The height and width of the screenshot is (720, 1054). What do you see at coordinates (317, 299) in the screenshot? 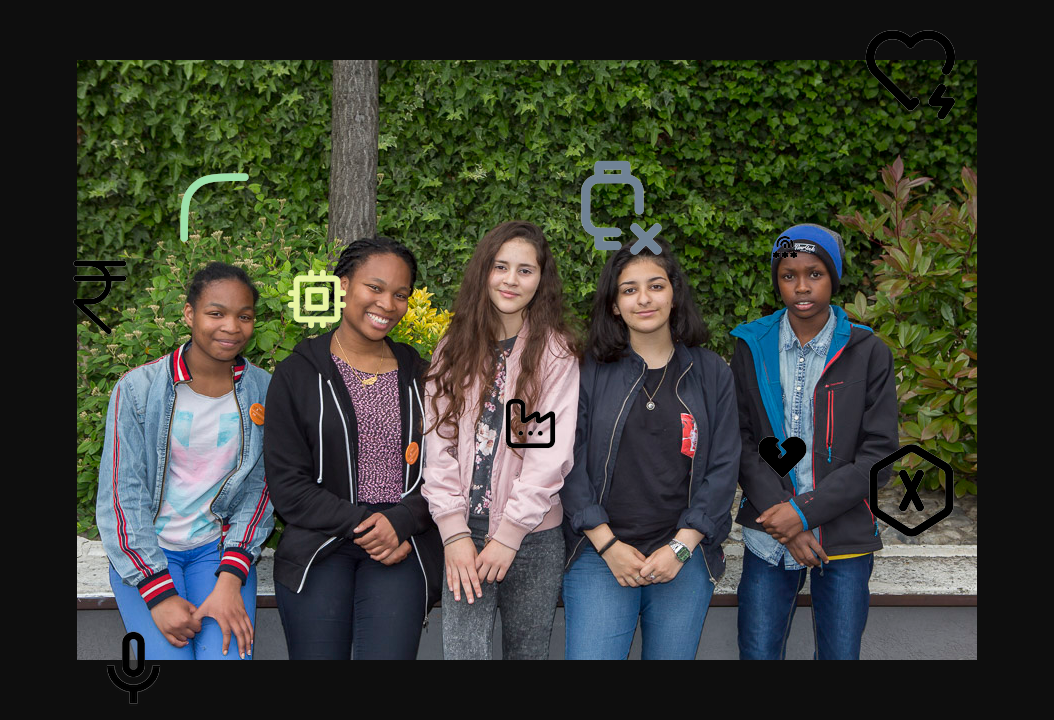
I see `view system processor information` at bounding box center [317, 299].